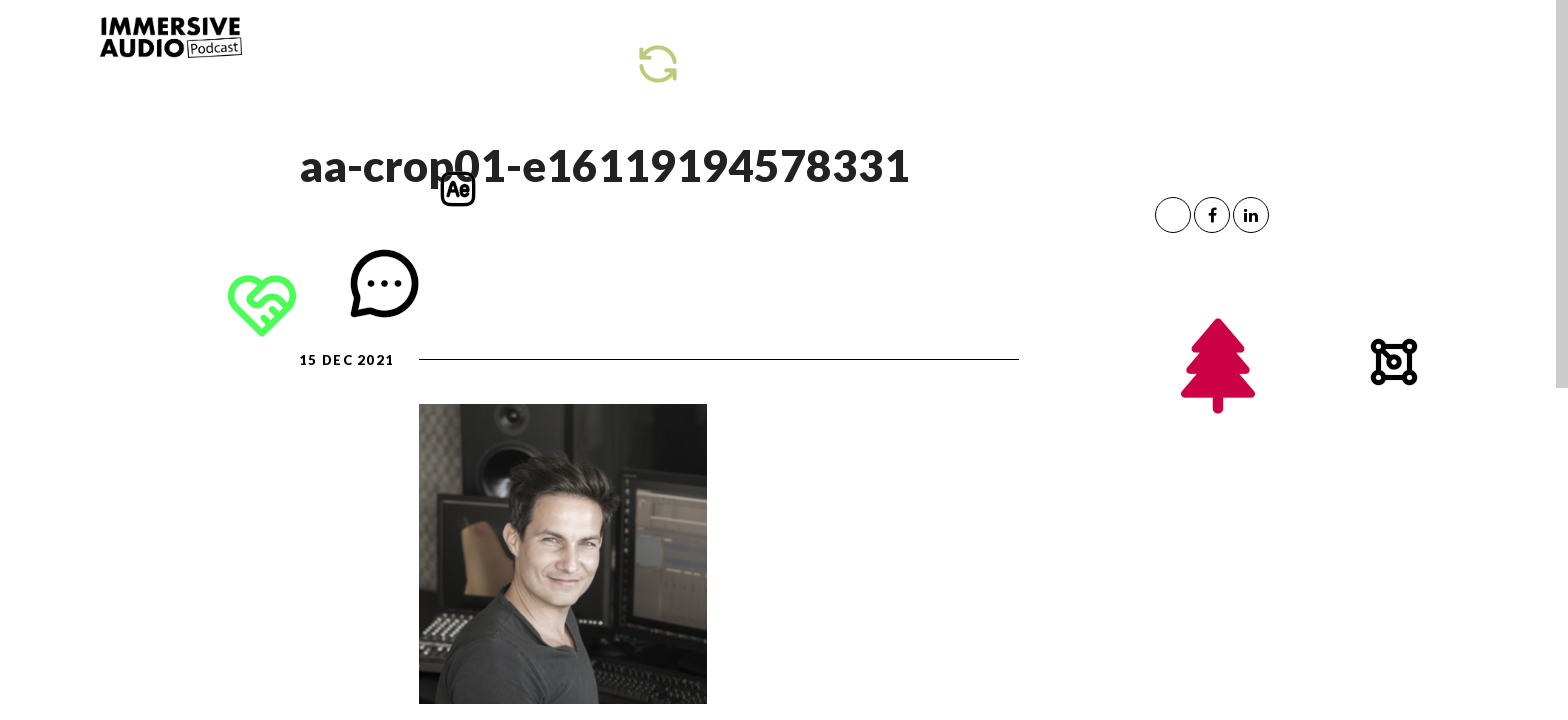 Image resolution: width=1568 pixels, height=720 pixels. Describe the element at coordinates (384, 283) in the screenshot. I see `open chat or messaging` at that location.